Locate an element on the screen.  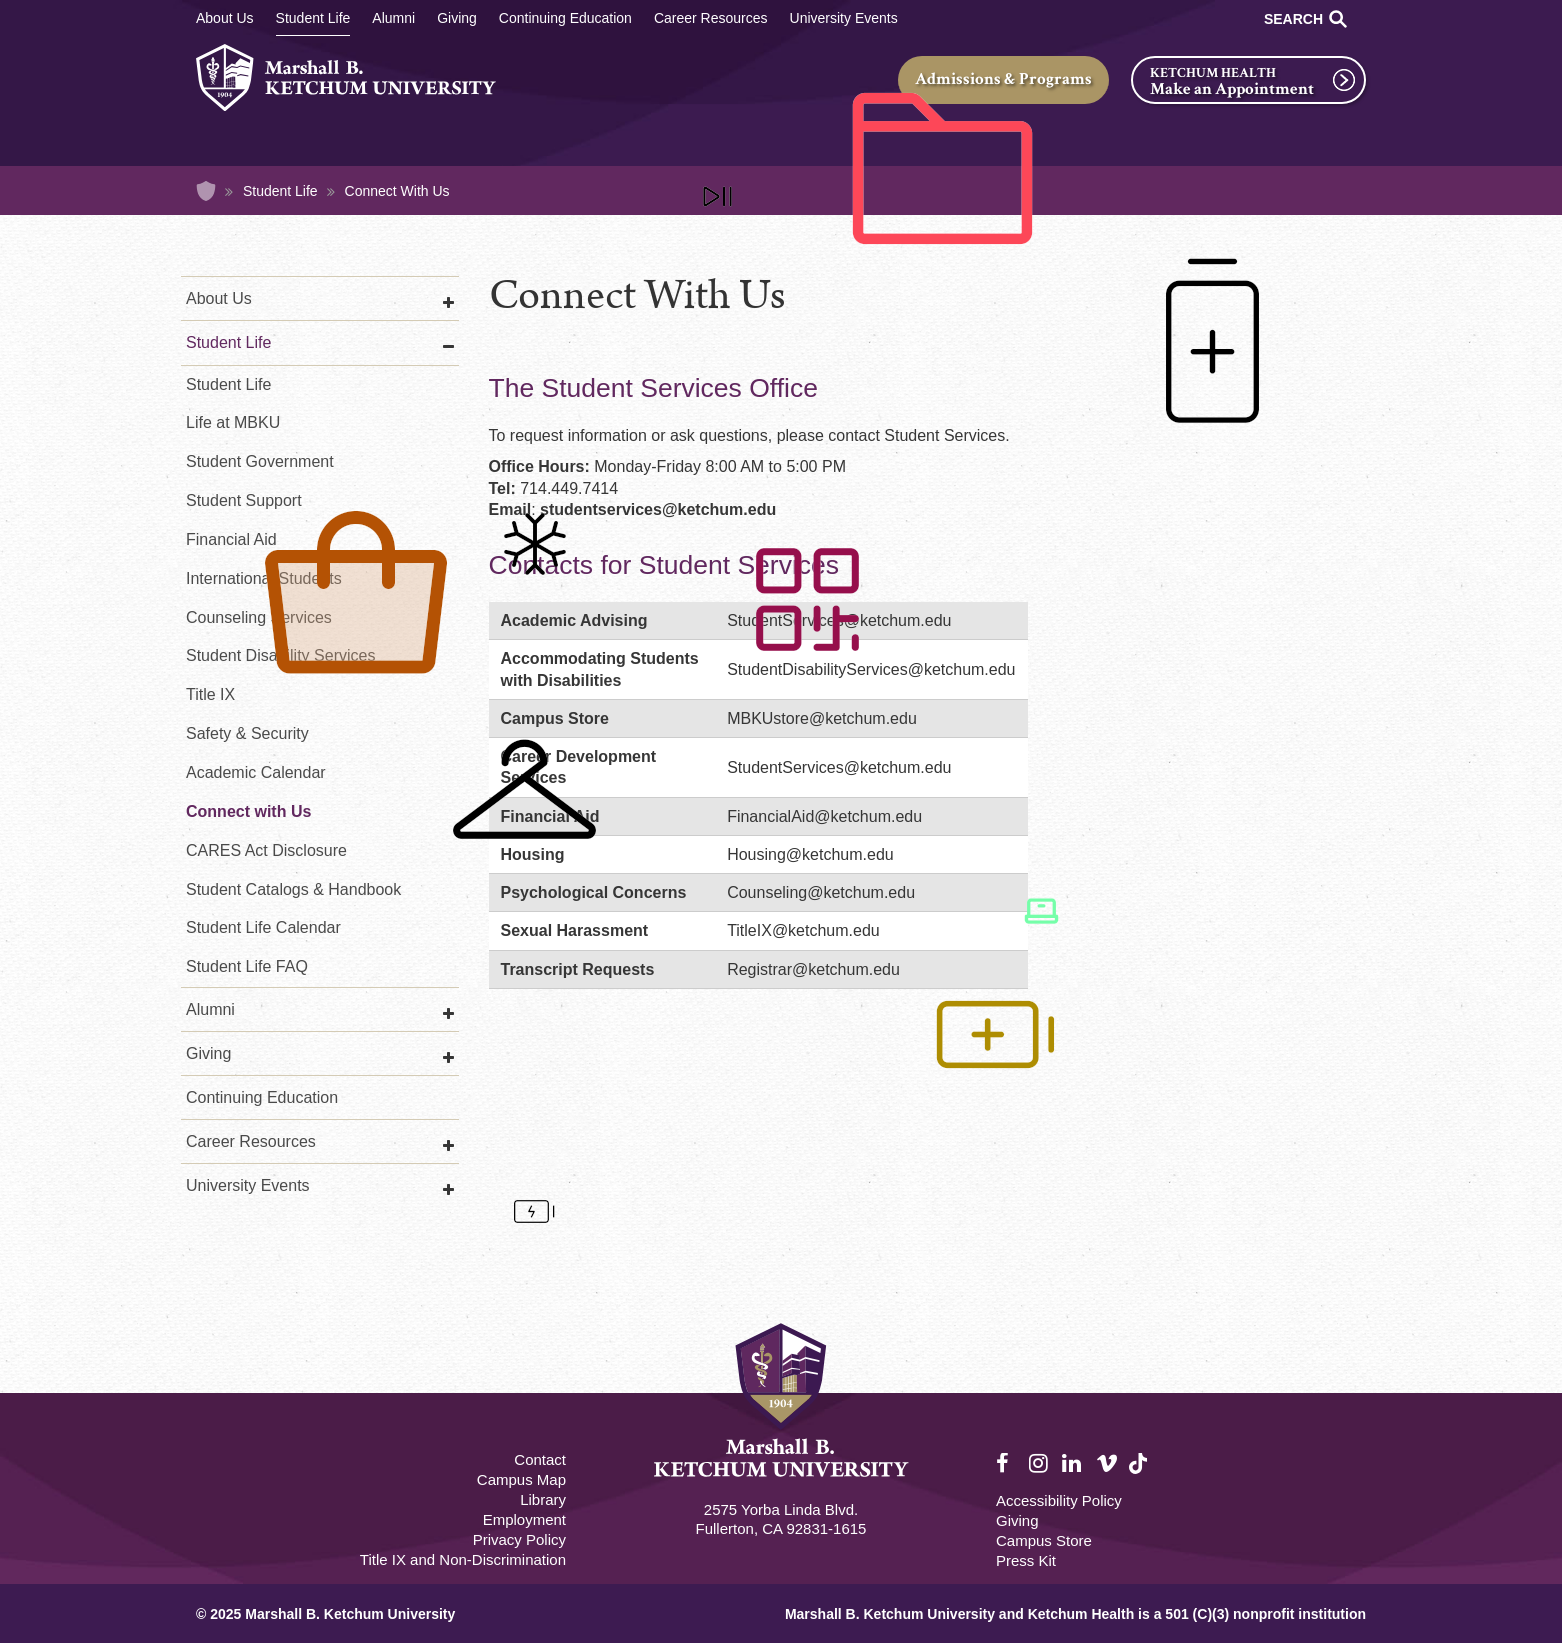
switch to desktop view is located at coordinates (1041, 910).